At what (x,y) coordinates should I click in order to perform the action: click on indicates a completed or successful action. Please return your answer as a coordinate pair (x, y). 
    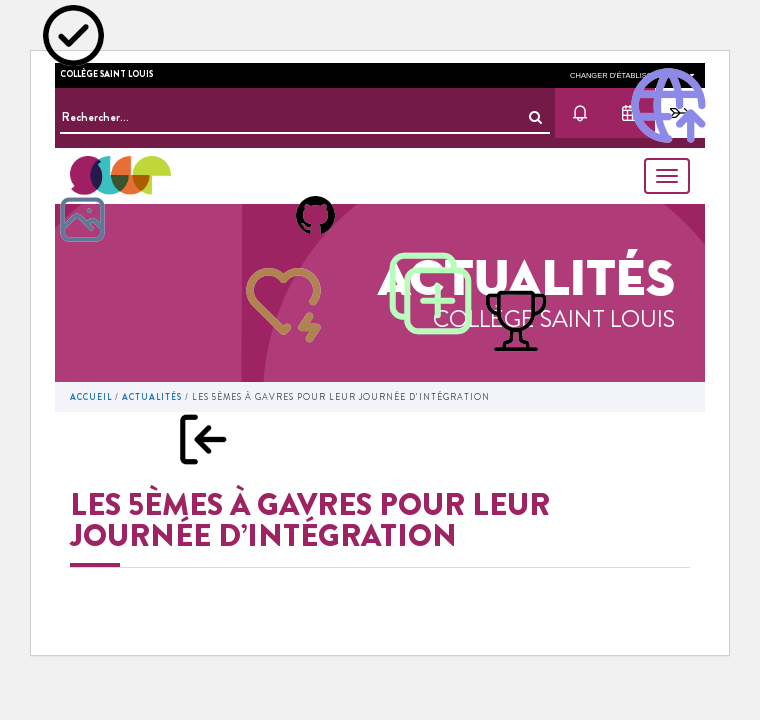
    Looking at the image, I should click on (73, 35).